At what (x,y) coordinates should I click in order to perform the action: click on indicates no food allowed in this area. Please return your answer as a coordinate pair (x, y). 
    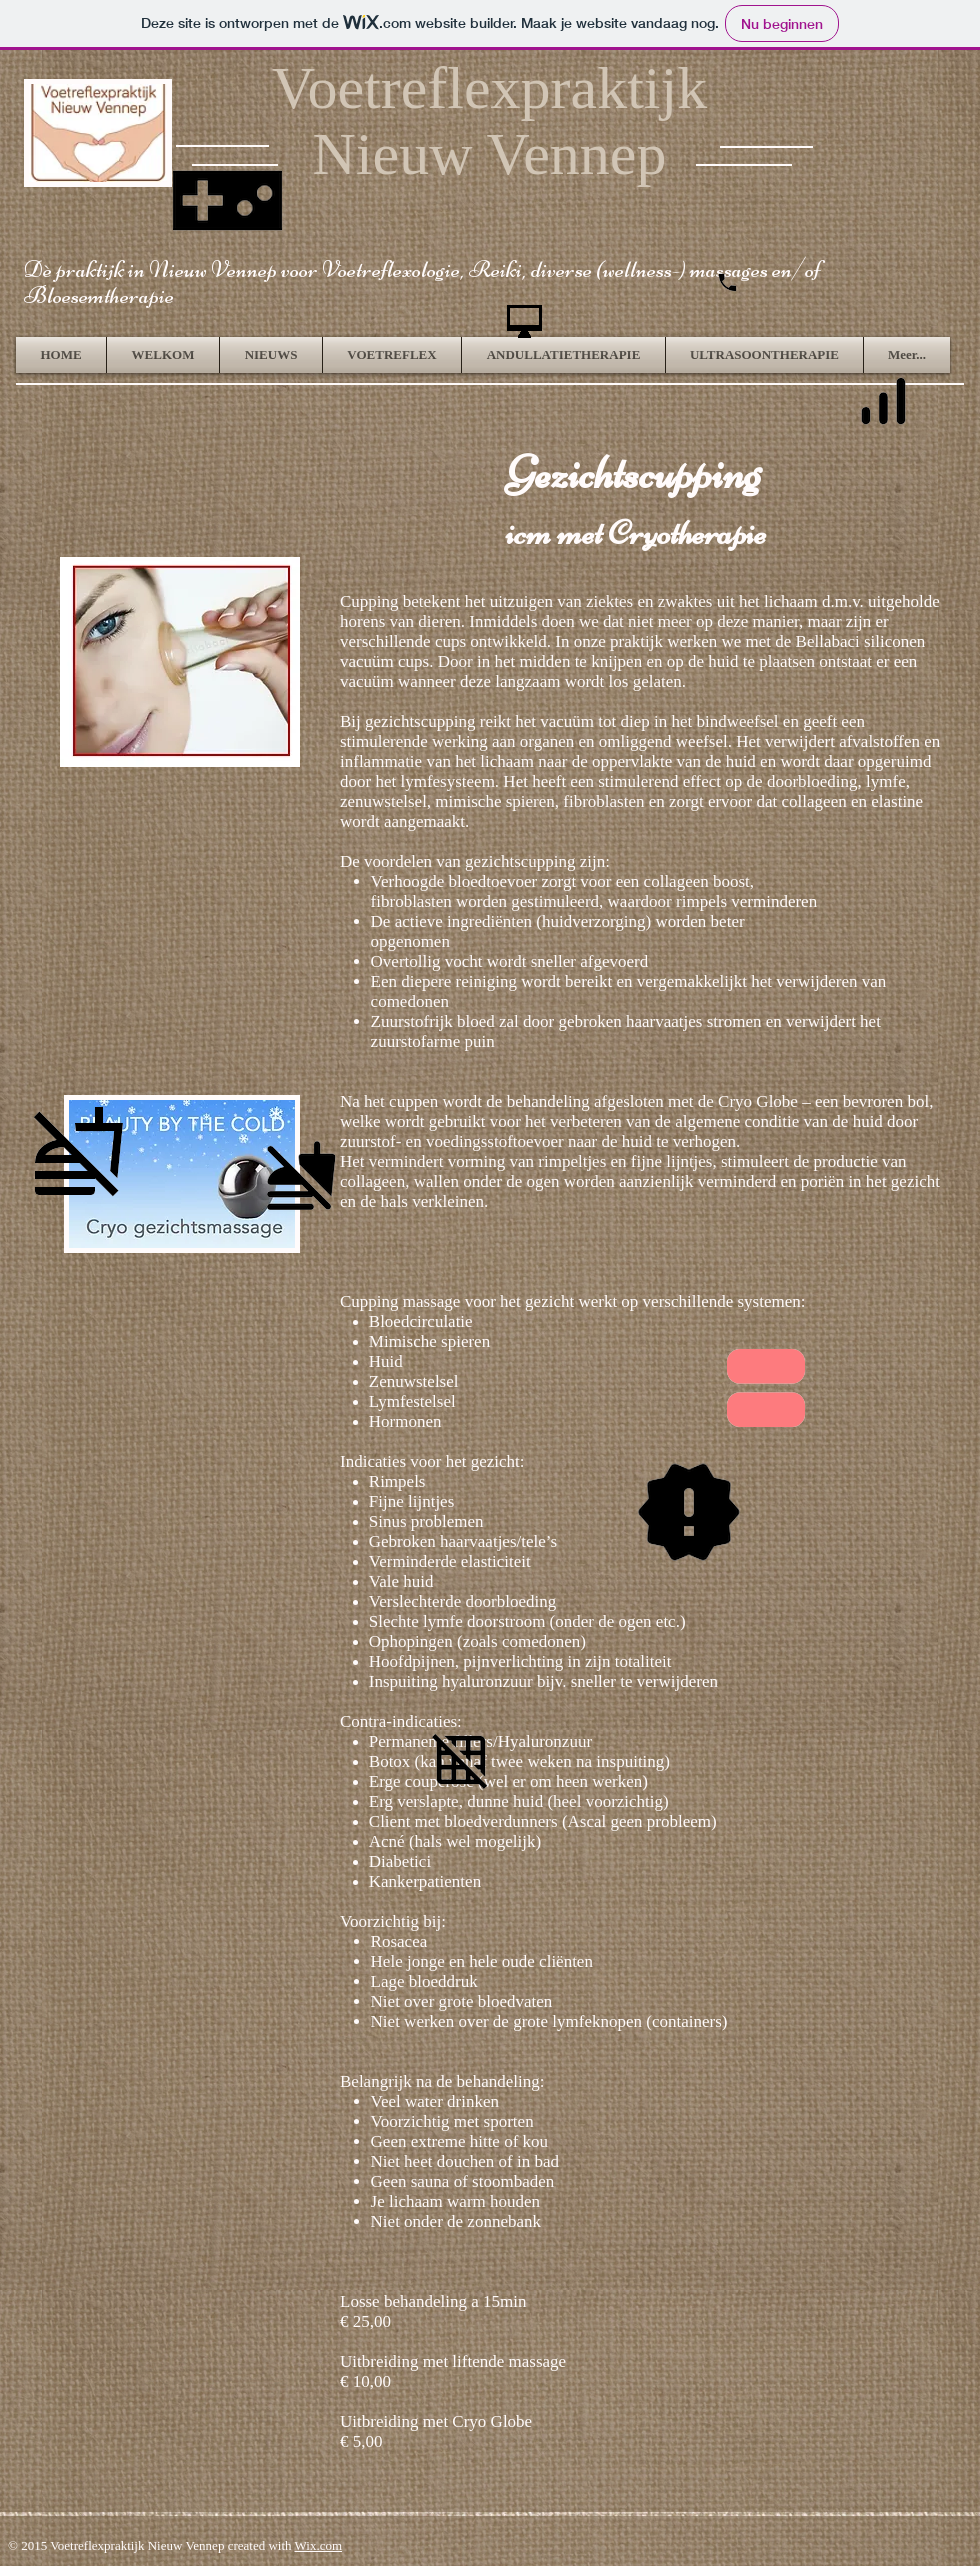
    Looking at the image, I should click on (79, 1151).